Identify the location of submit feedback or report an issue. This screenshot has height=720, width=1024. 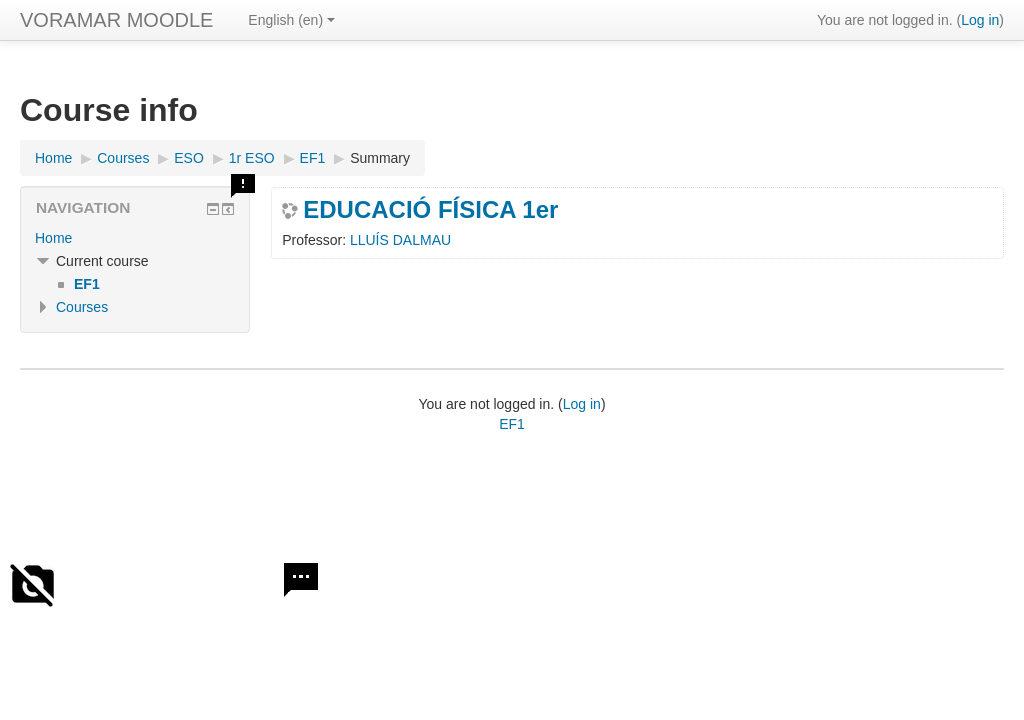
(243, 186).